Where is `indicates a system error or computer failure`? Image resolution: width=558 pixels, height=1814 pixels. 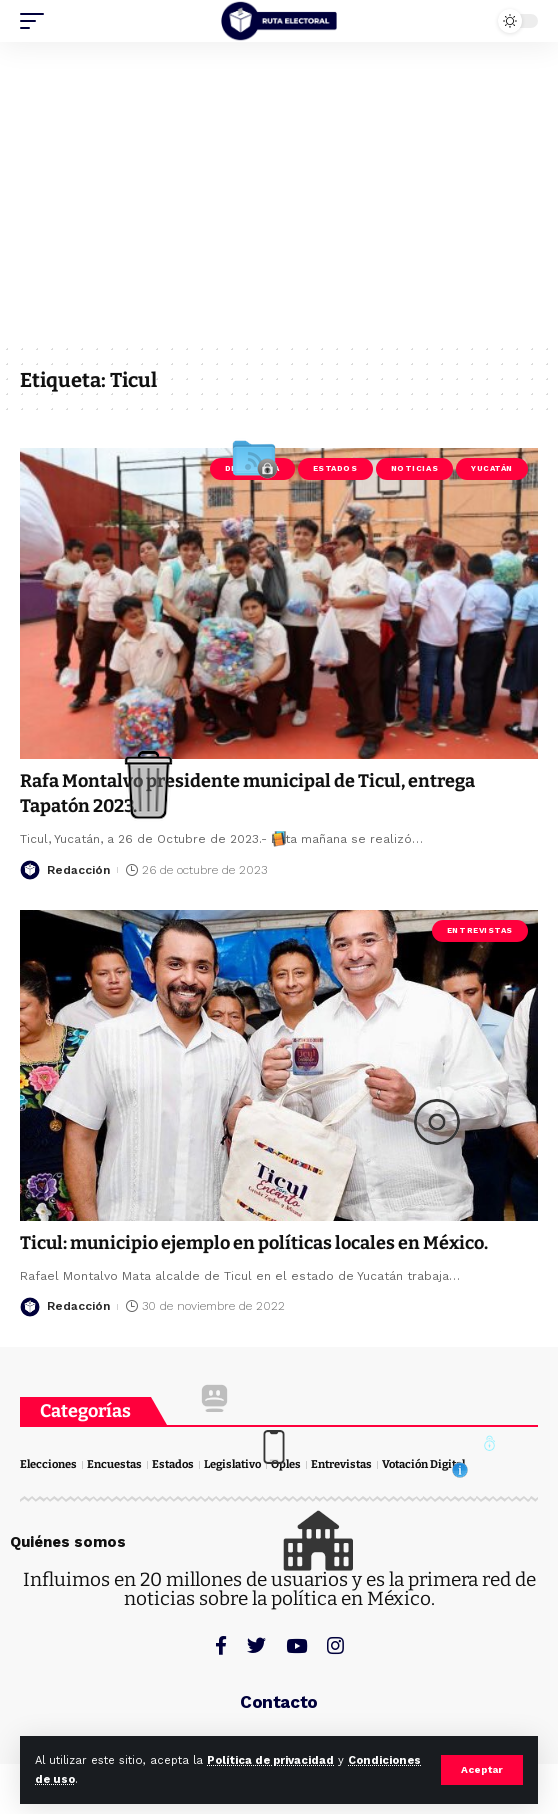 indicates a system error or computer failure is located at coordinates (214, 1397).